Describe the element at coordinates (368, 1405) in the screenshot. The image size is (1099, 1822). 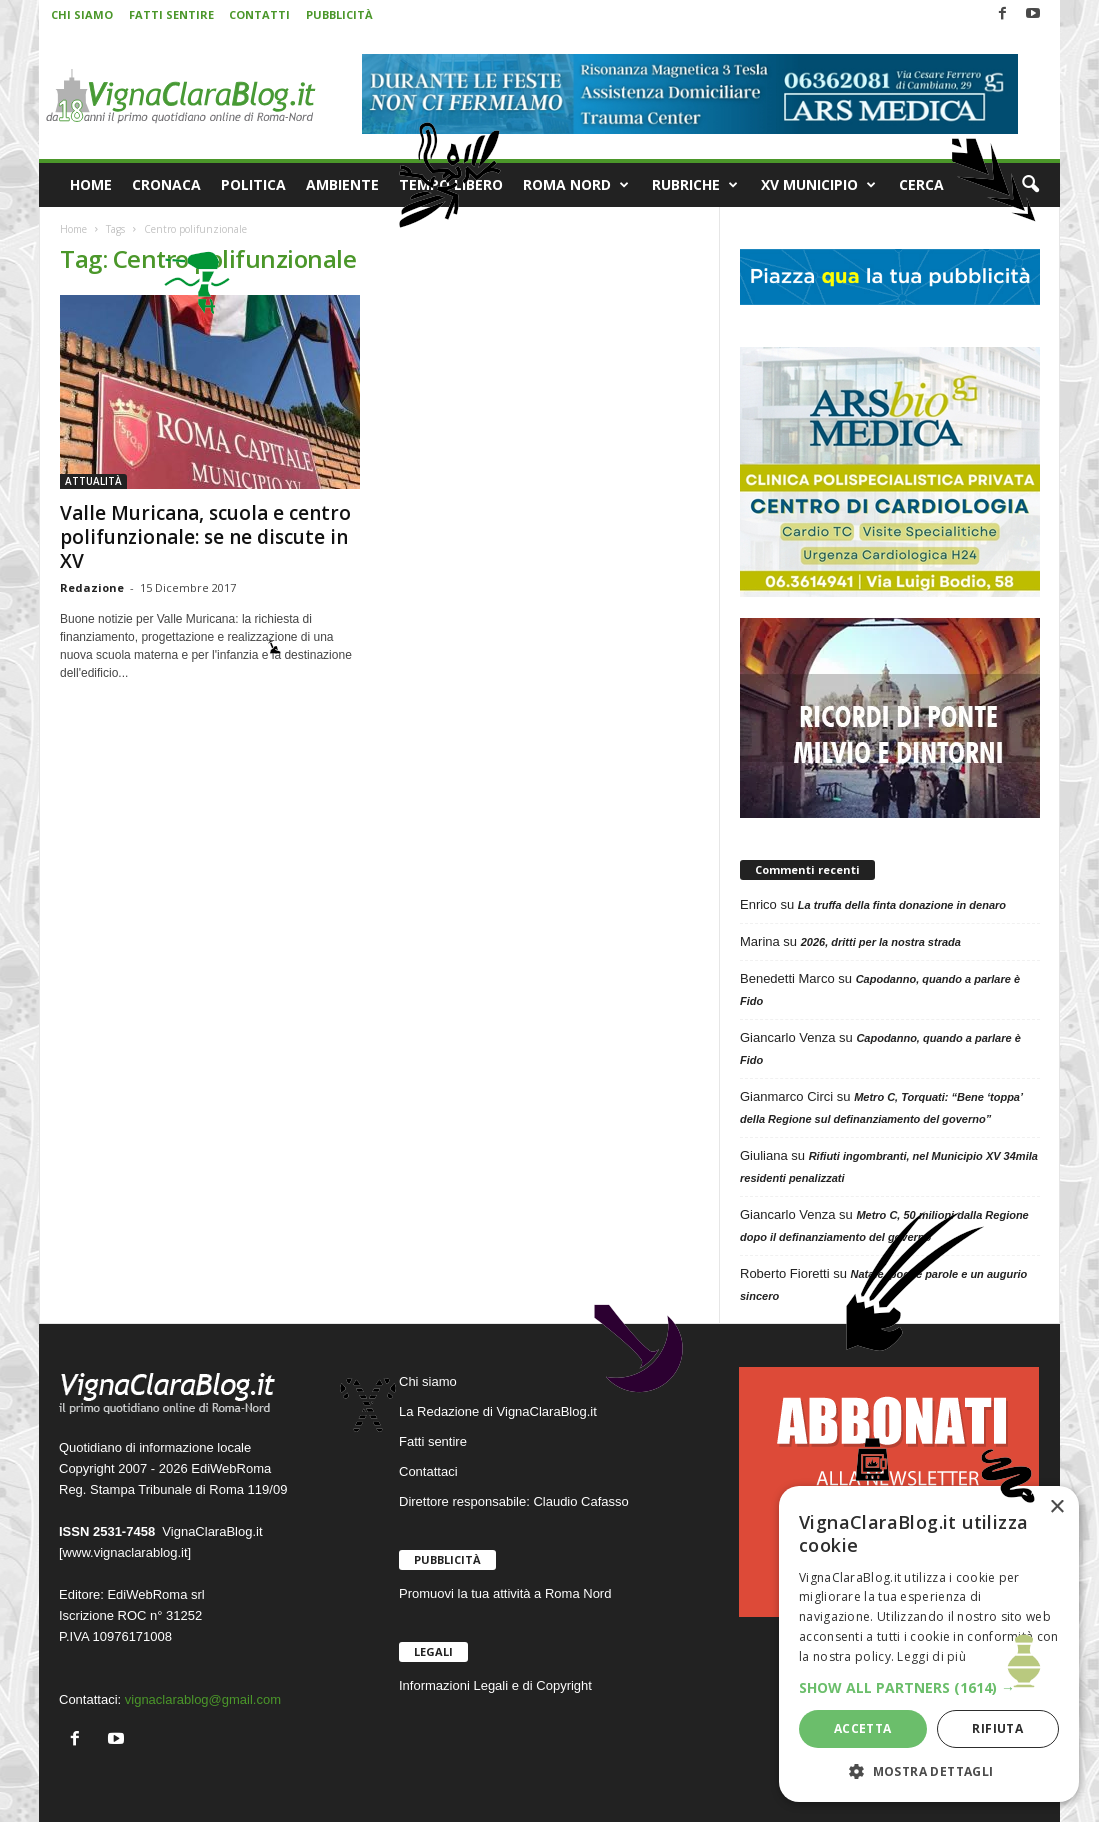
I see `holiday or christmas-themed content` at that location.